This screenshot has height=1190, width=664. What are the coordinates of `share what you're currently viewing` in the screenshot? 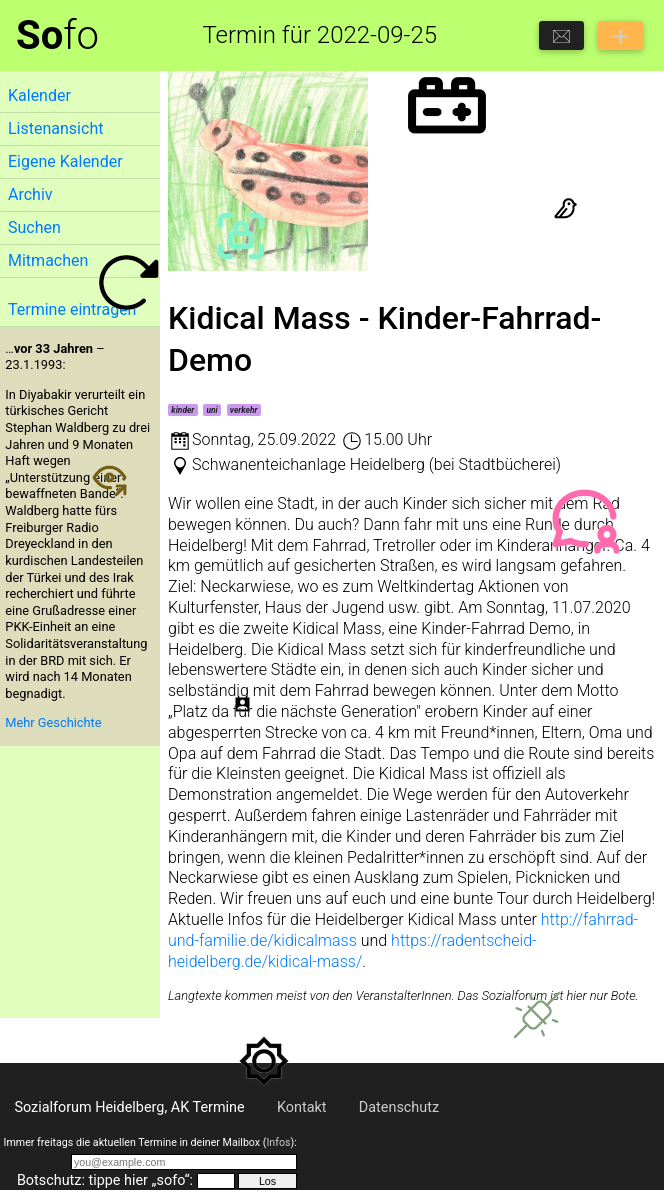 It's located at (109, 477).